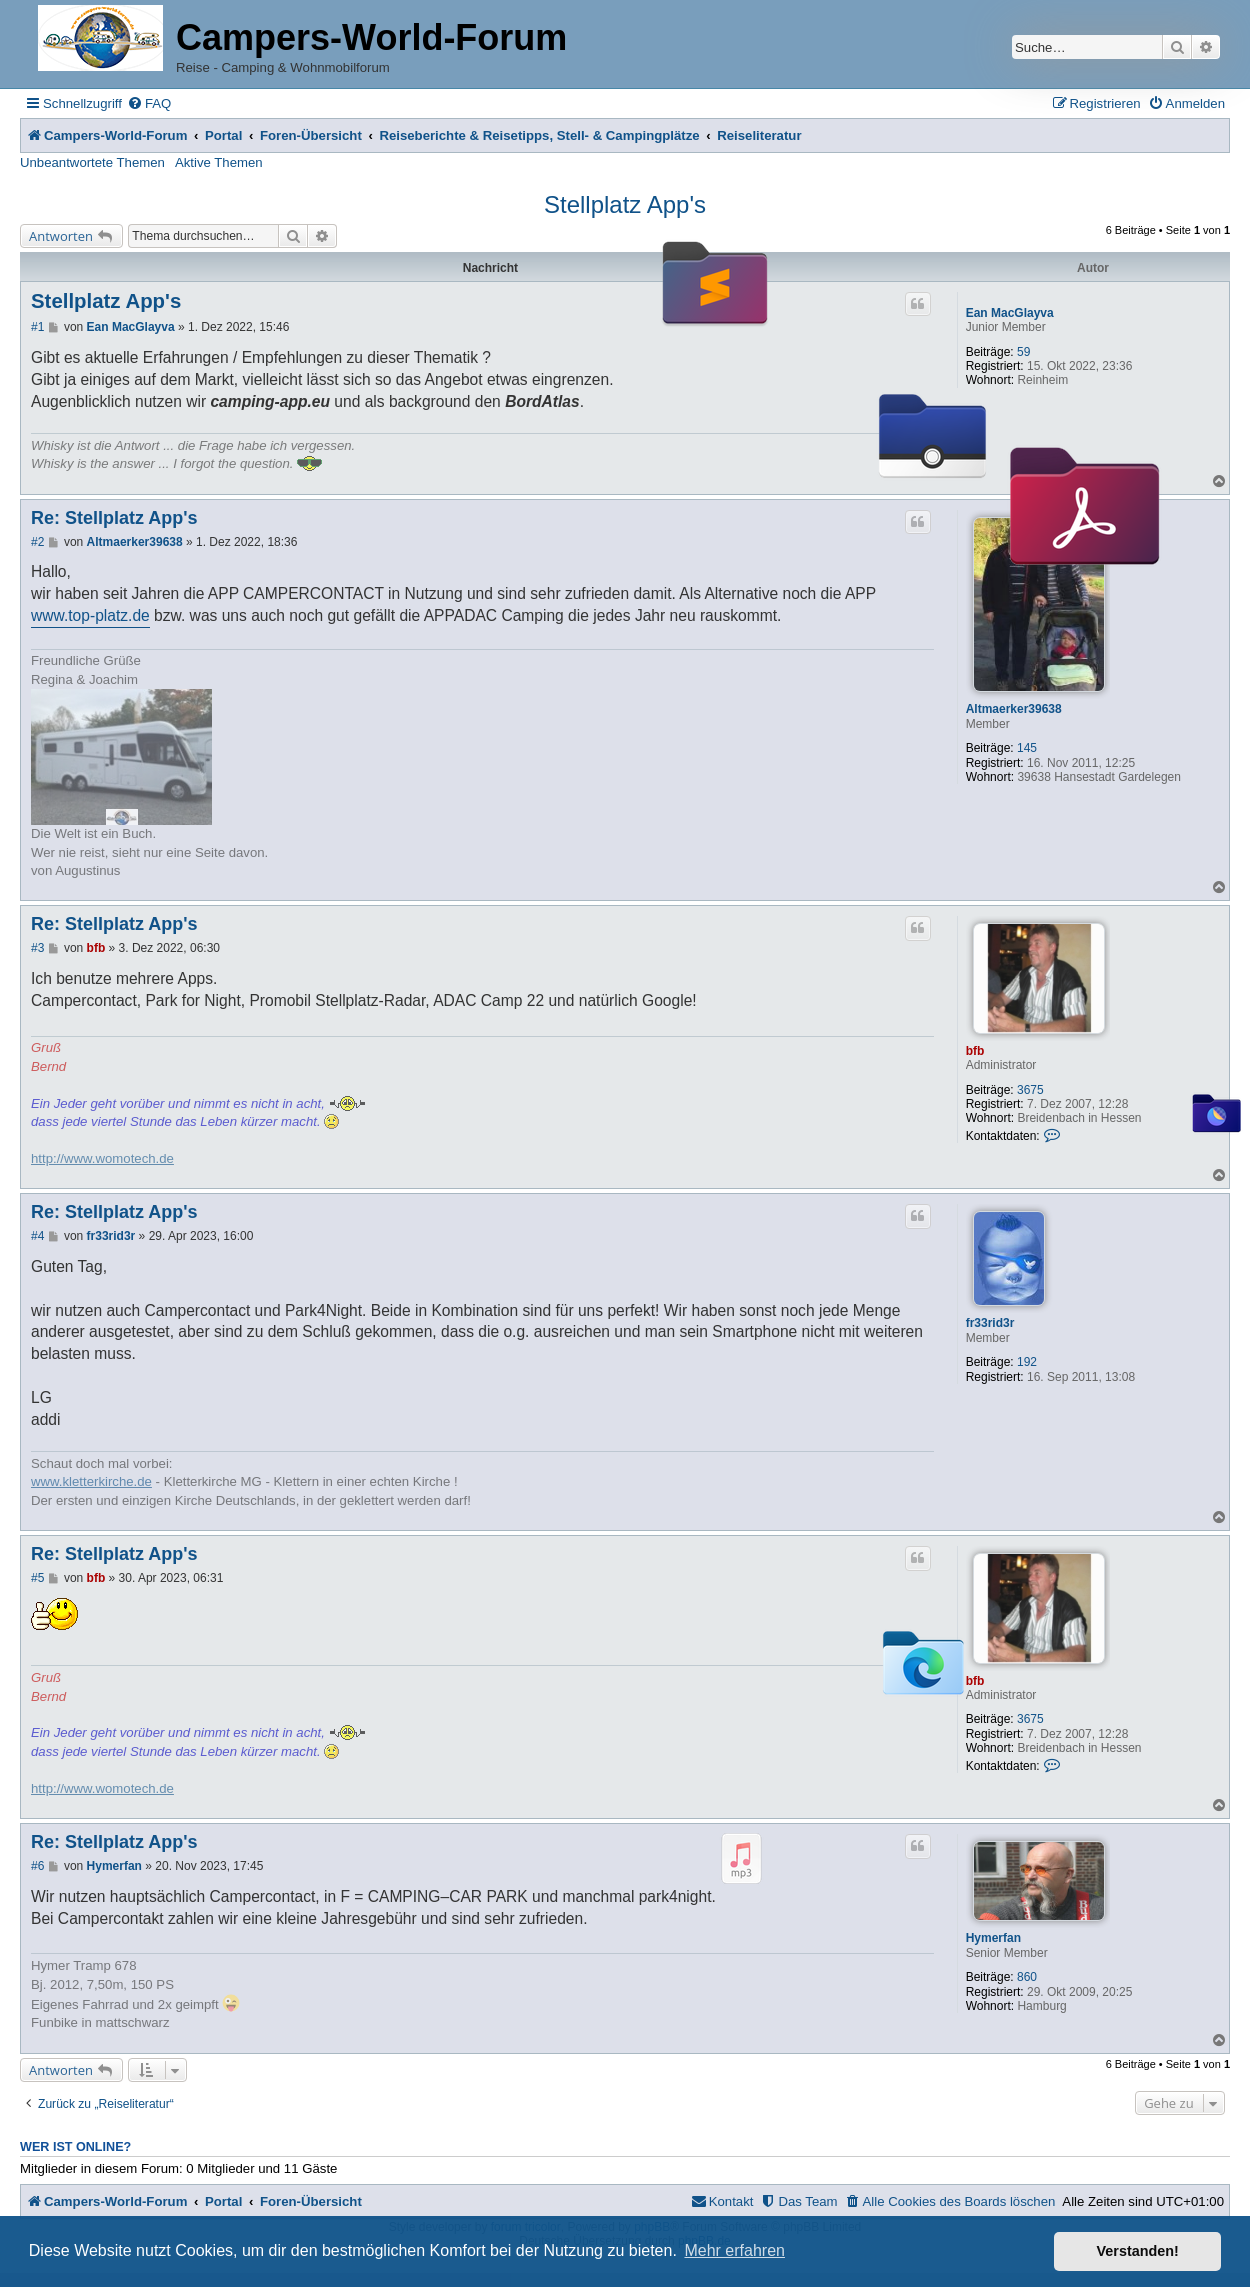 The image size is (1250, 2287). I want to click on folder containing pokémon game files or saves, so click(932, 439).